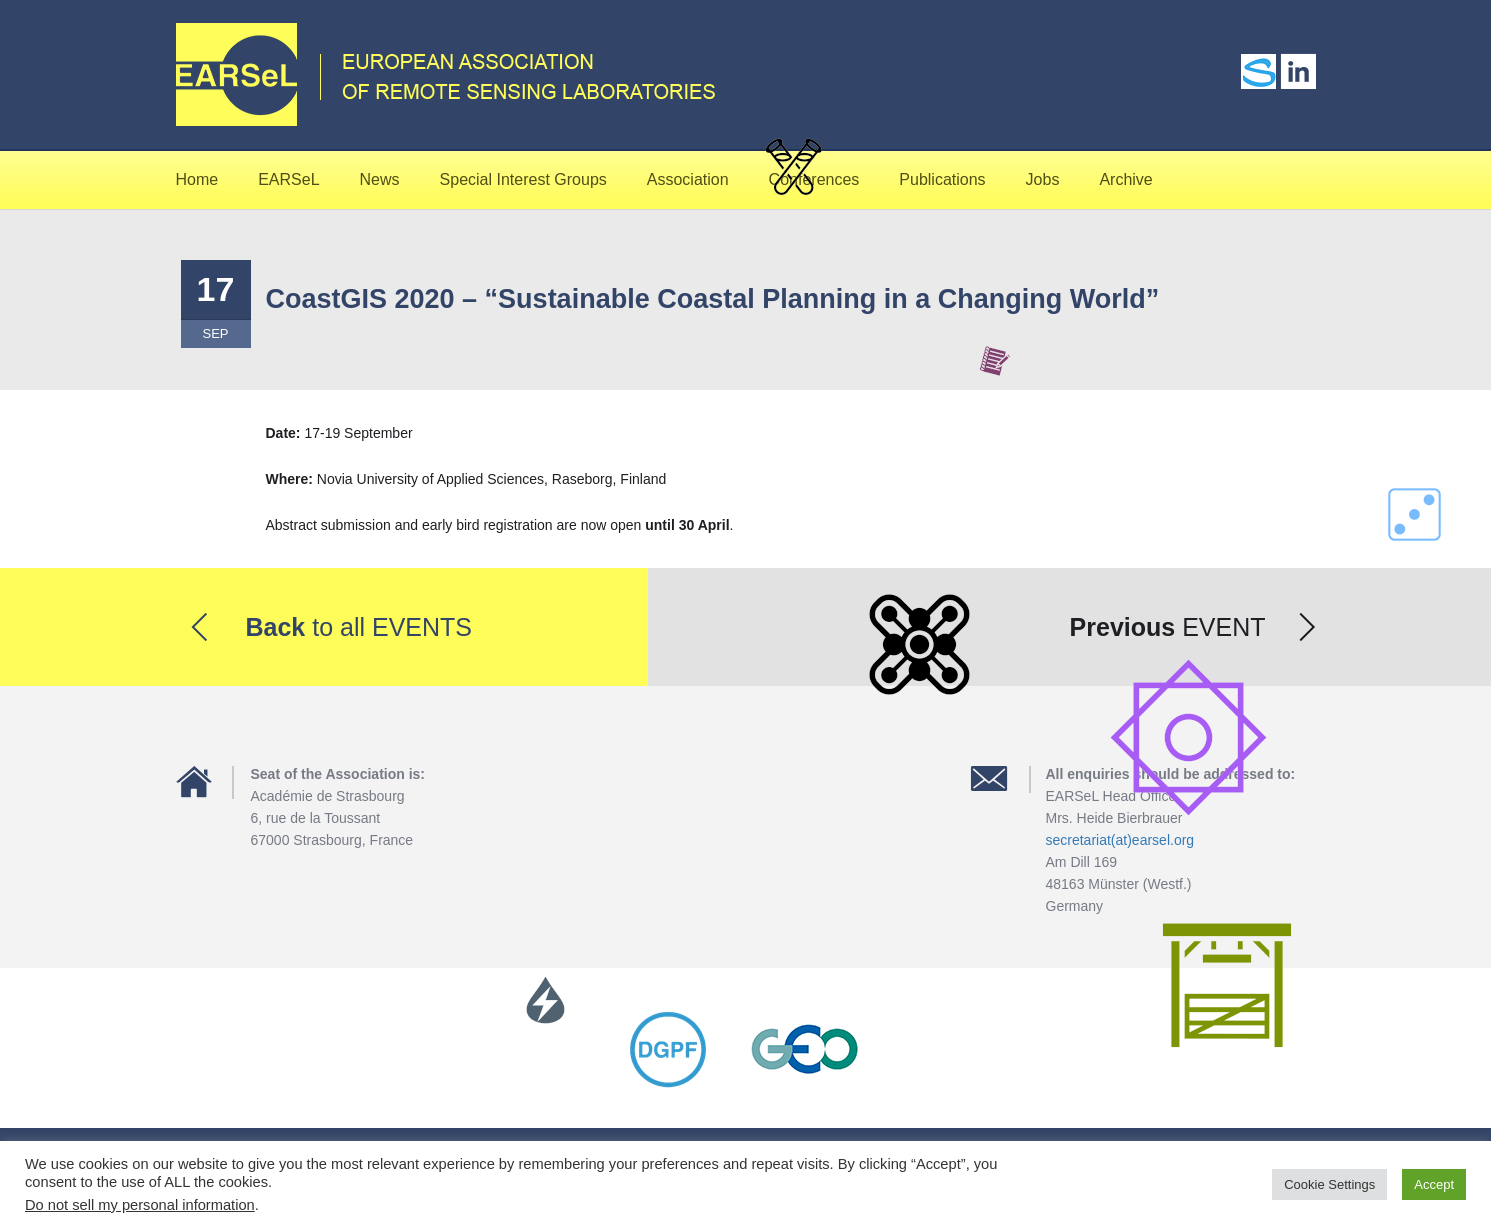  I want to click on a network or connected nodes icon, so click(919, 644).